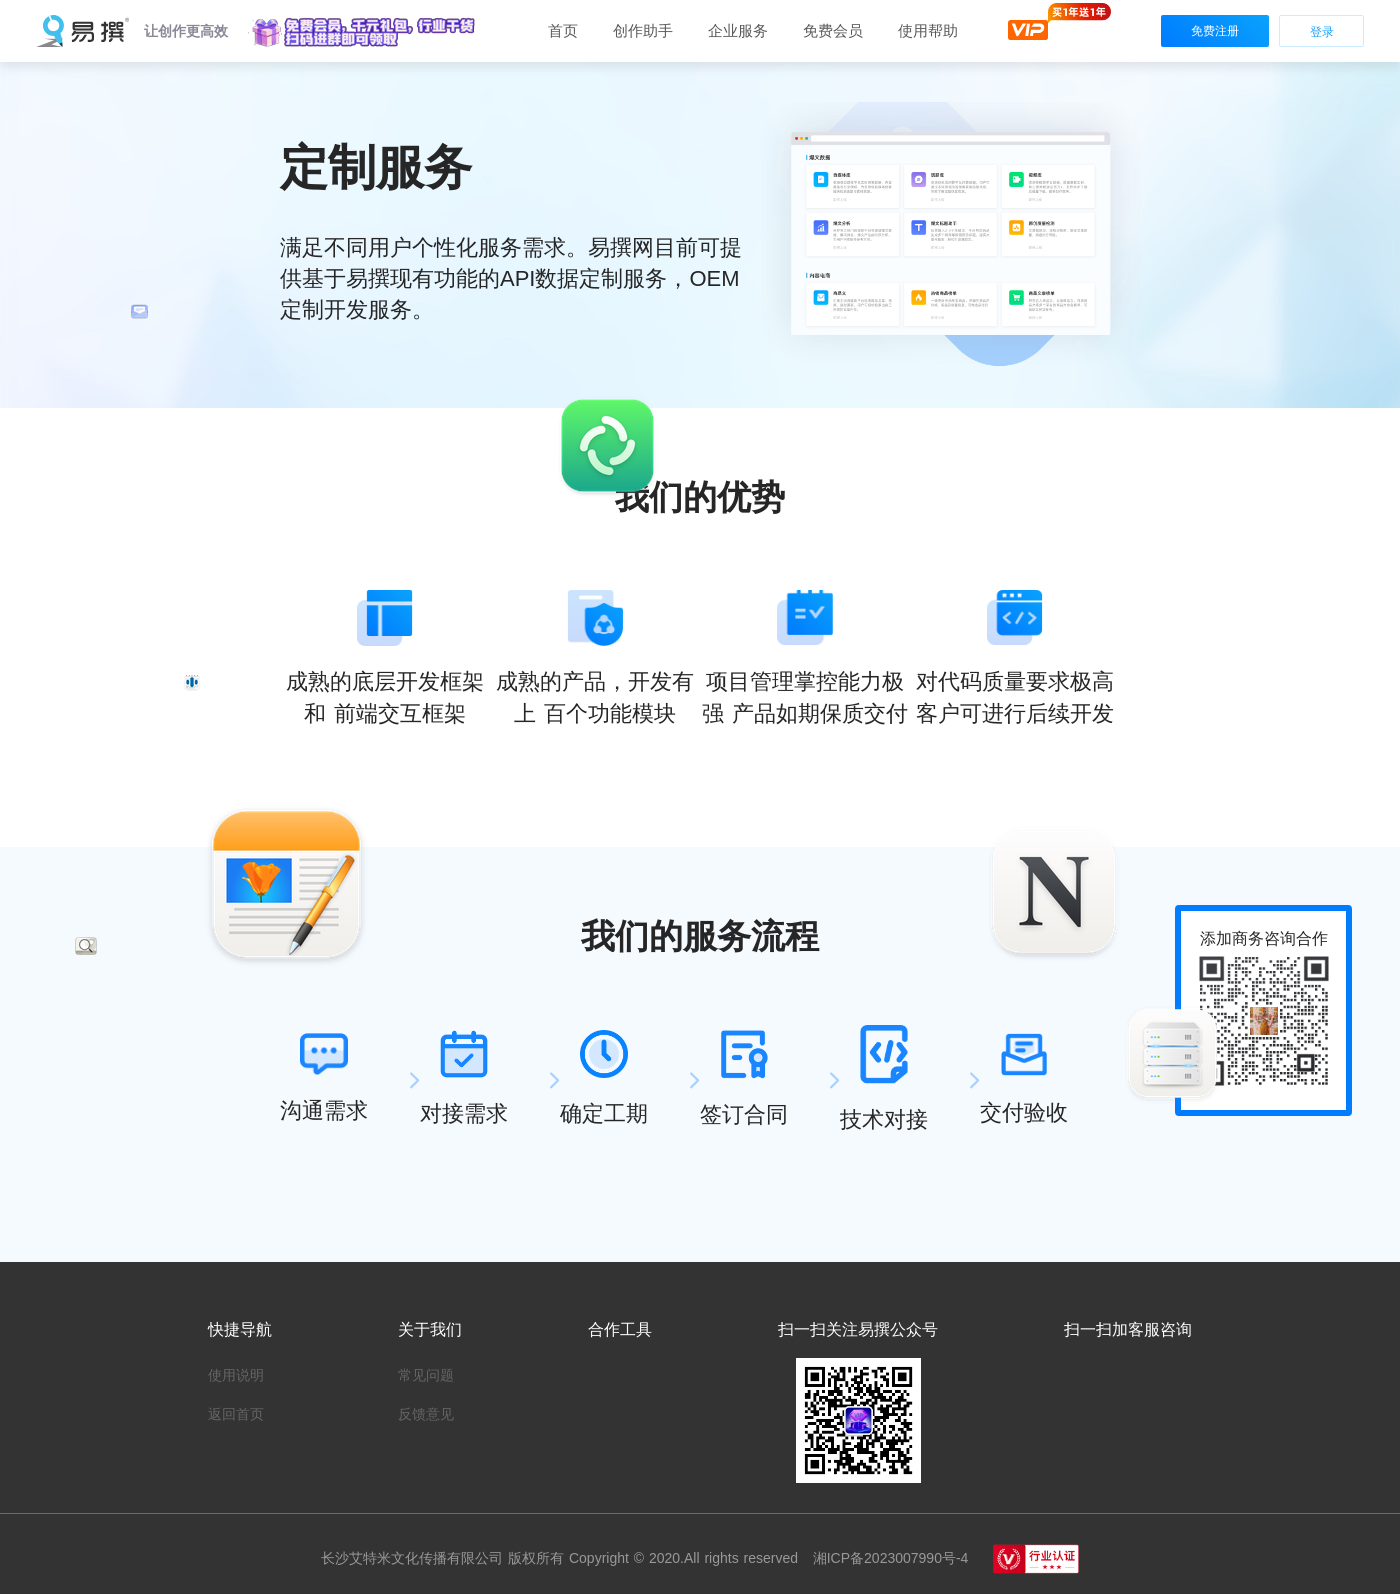 The height and width of the screenshot is (1594, 1400). I want to click on open sequeler database management app, so click(1172, 1053).